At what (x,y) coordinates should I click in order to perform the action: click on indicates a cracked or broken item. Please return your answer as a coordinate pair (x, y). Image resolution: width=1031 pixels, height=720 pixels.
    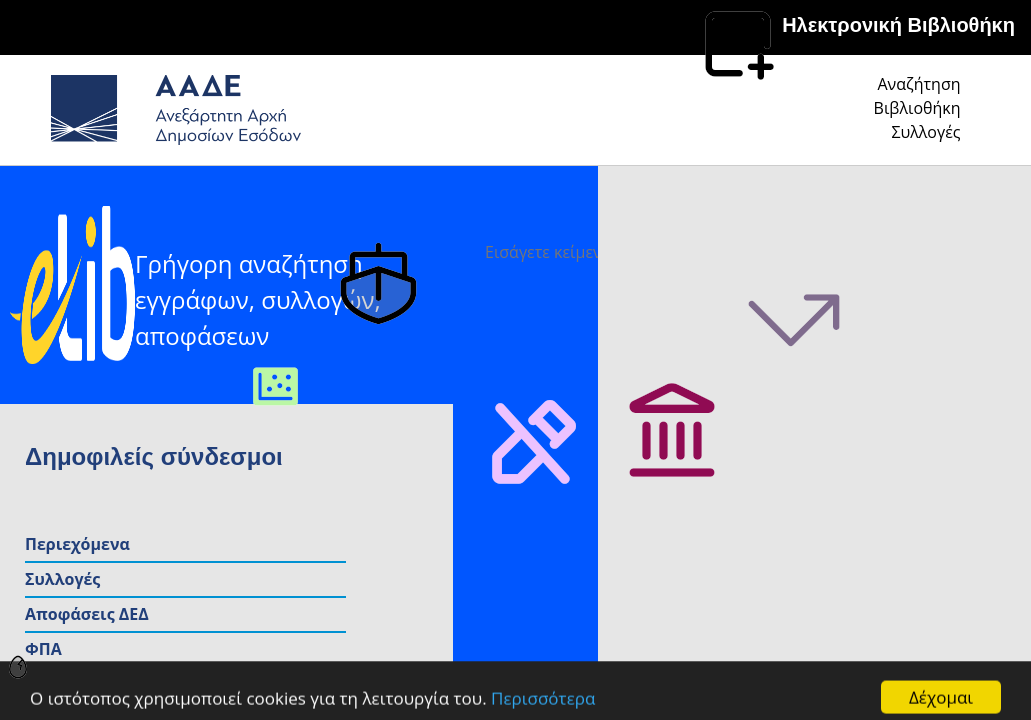
    Looking at the image, I should click on (18, 667).